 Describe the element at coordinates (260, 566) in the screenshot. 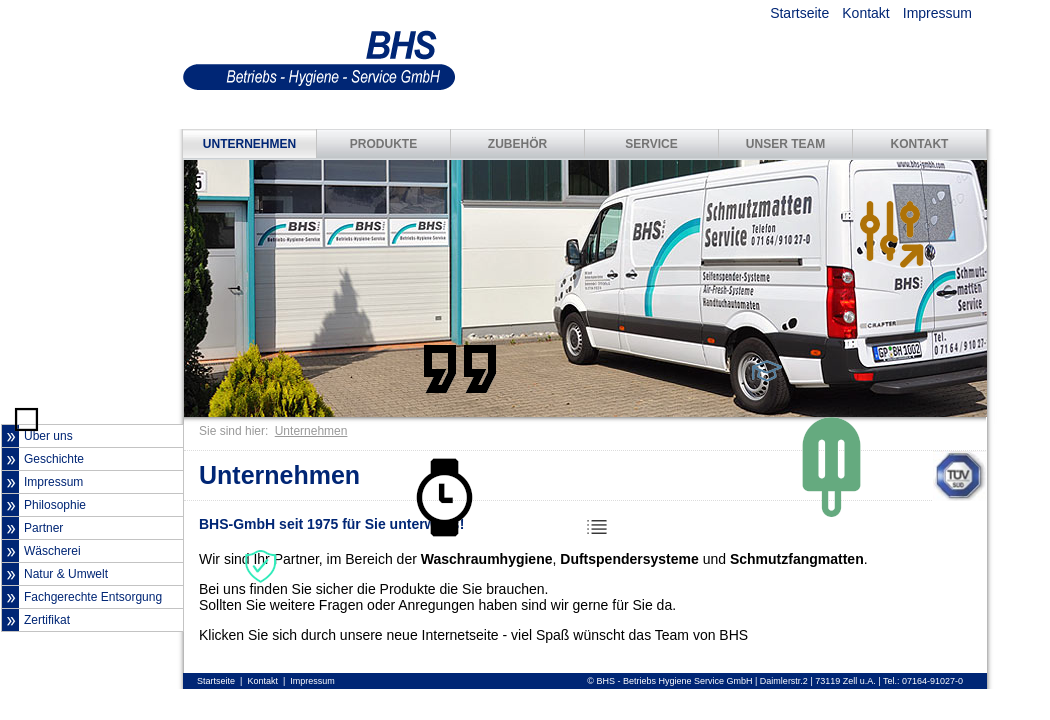

I see `indicates a trusted or verified workspace` at that location.